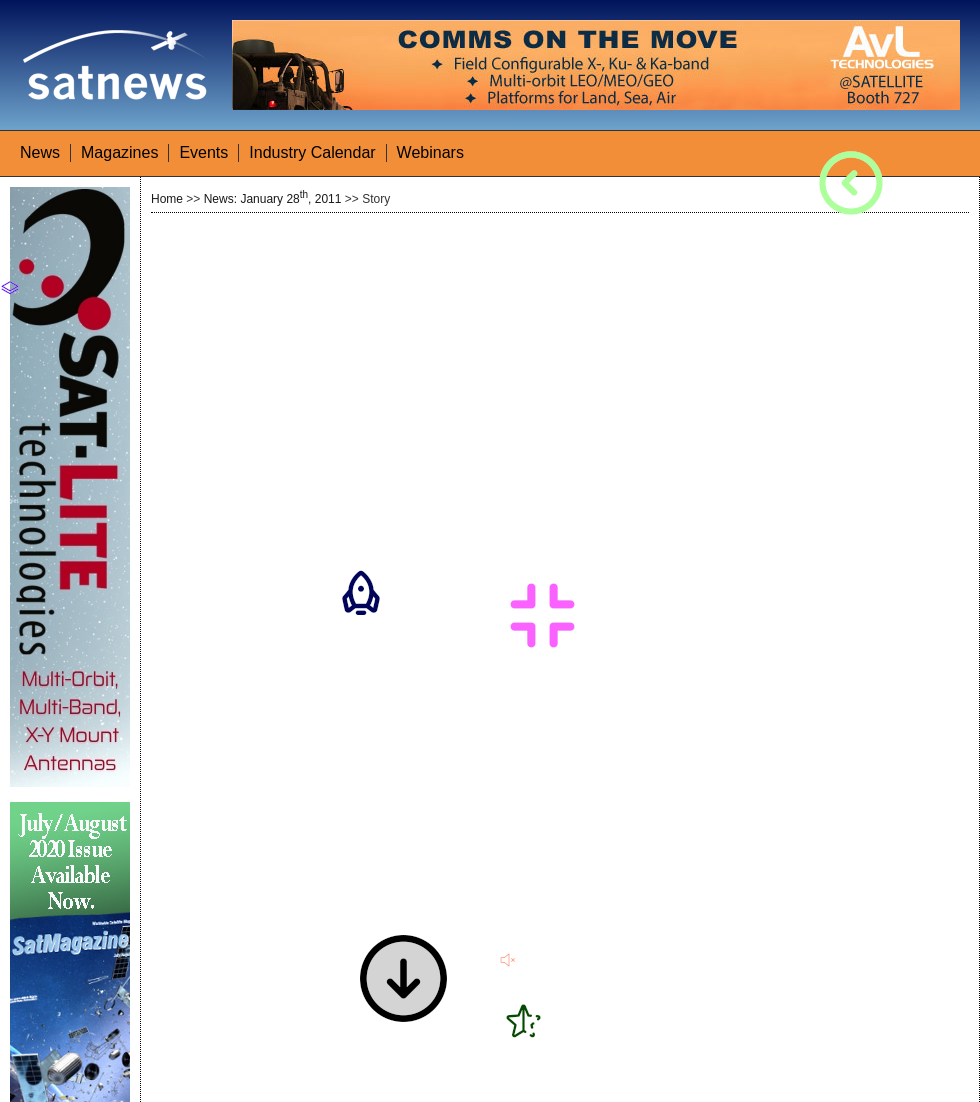 This screenshot has width=980, height=1102. What do you see at coordinates (507, 960) in the screenshot?
I see `mute audio or sound` at bounding box center [507, 960].